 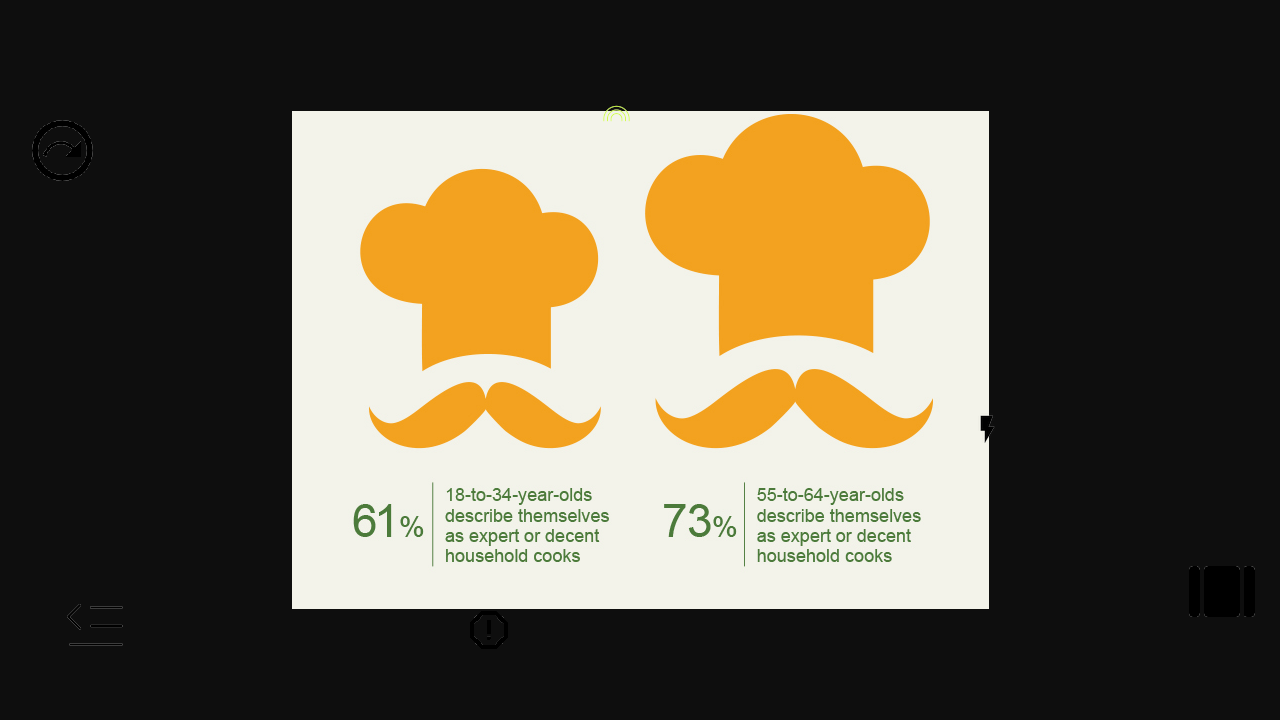 What do you see at coordinates (616, 114) in the screenshot?
I see `indicates weather conditions with rainbow` at bounding box center [616, 114].